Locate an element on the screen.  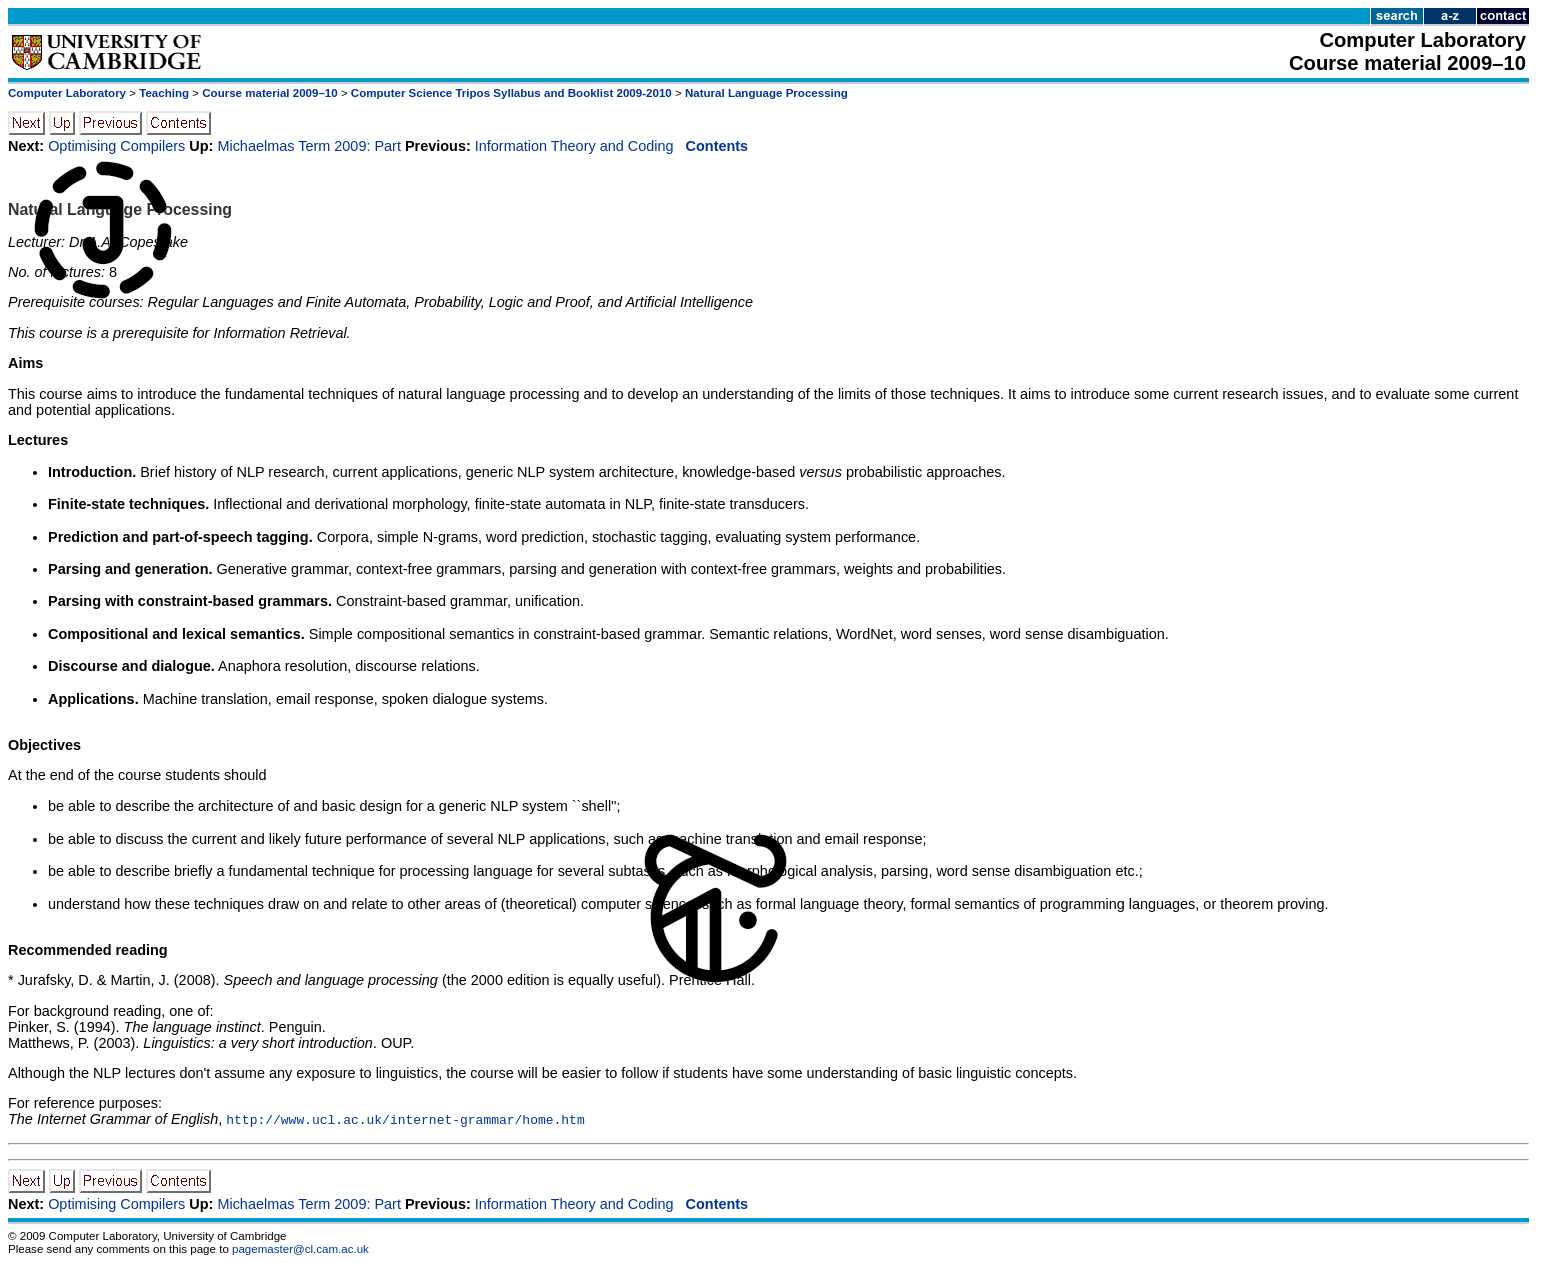
open The New York Times app is located at coordinates (715, 905).